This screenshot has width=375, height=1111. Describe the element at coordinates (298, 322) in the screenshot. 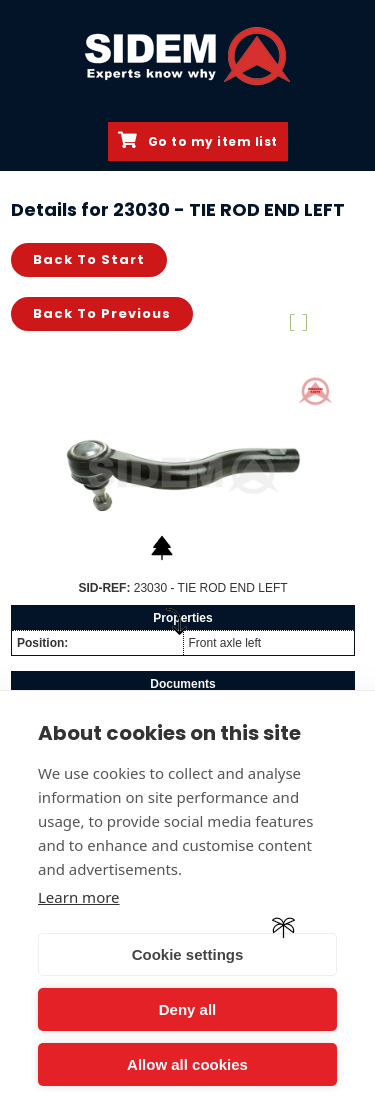

I see `insert code or text block` at that location.